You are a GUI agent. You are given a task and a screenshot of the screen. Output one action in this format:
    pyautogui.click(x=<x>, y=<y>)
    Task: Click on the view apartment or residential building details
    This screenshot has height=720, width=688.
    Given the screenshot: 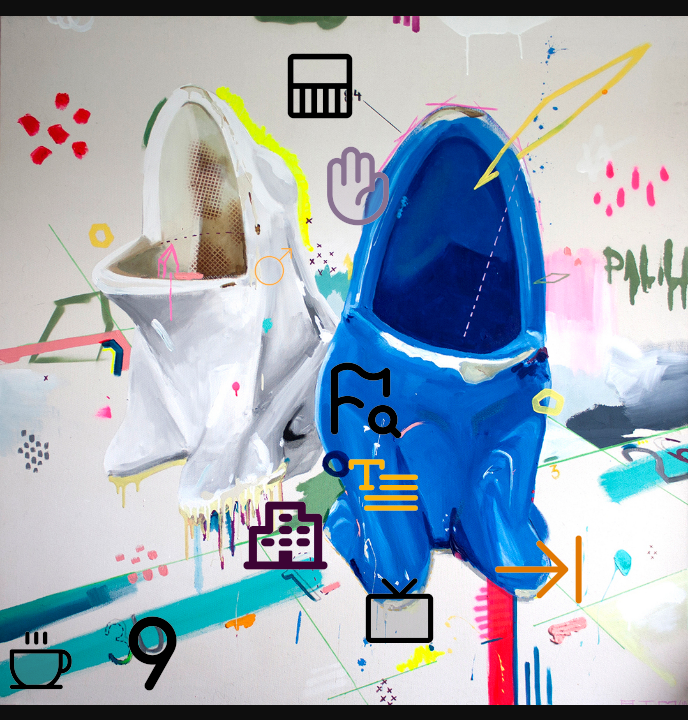 What is the action you would take?
    pyautogui.click(x=285, y=535)
    